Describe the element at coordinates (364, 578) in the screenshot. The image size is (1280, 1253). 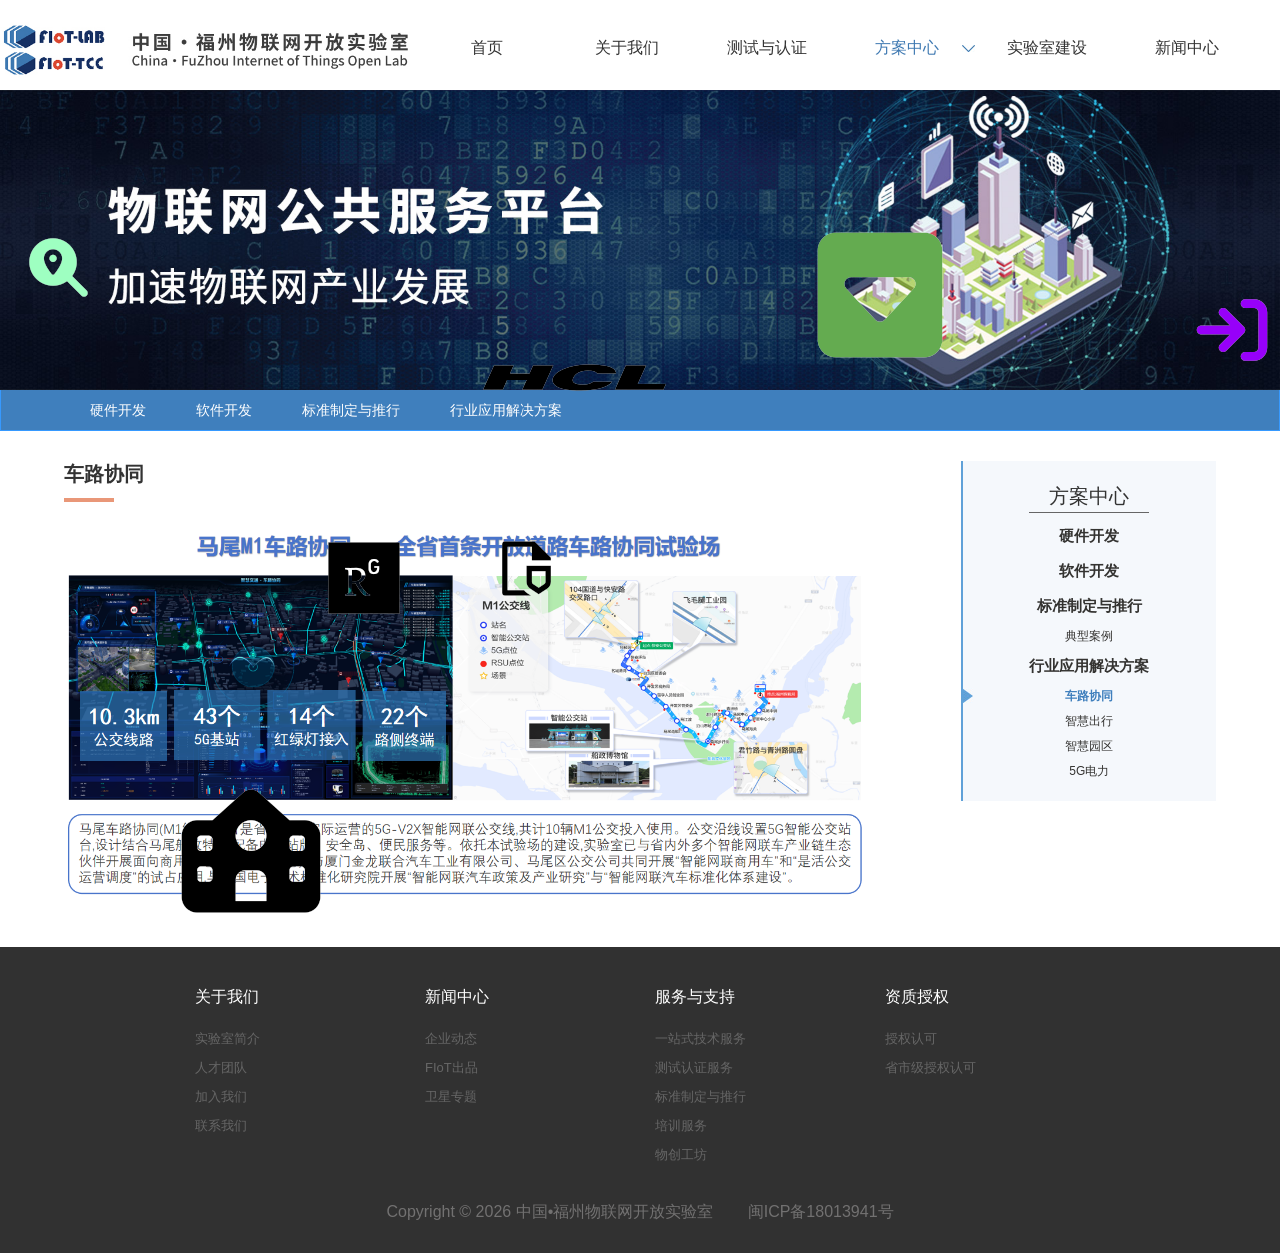
I see `visit ResearchGate profile or page` at that location.